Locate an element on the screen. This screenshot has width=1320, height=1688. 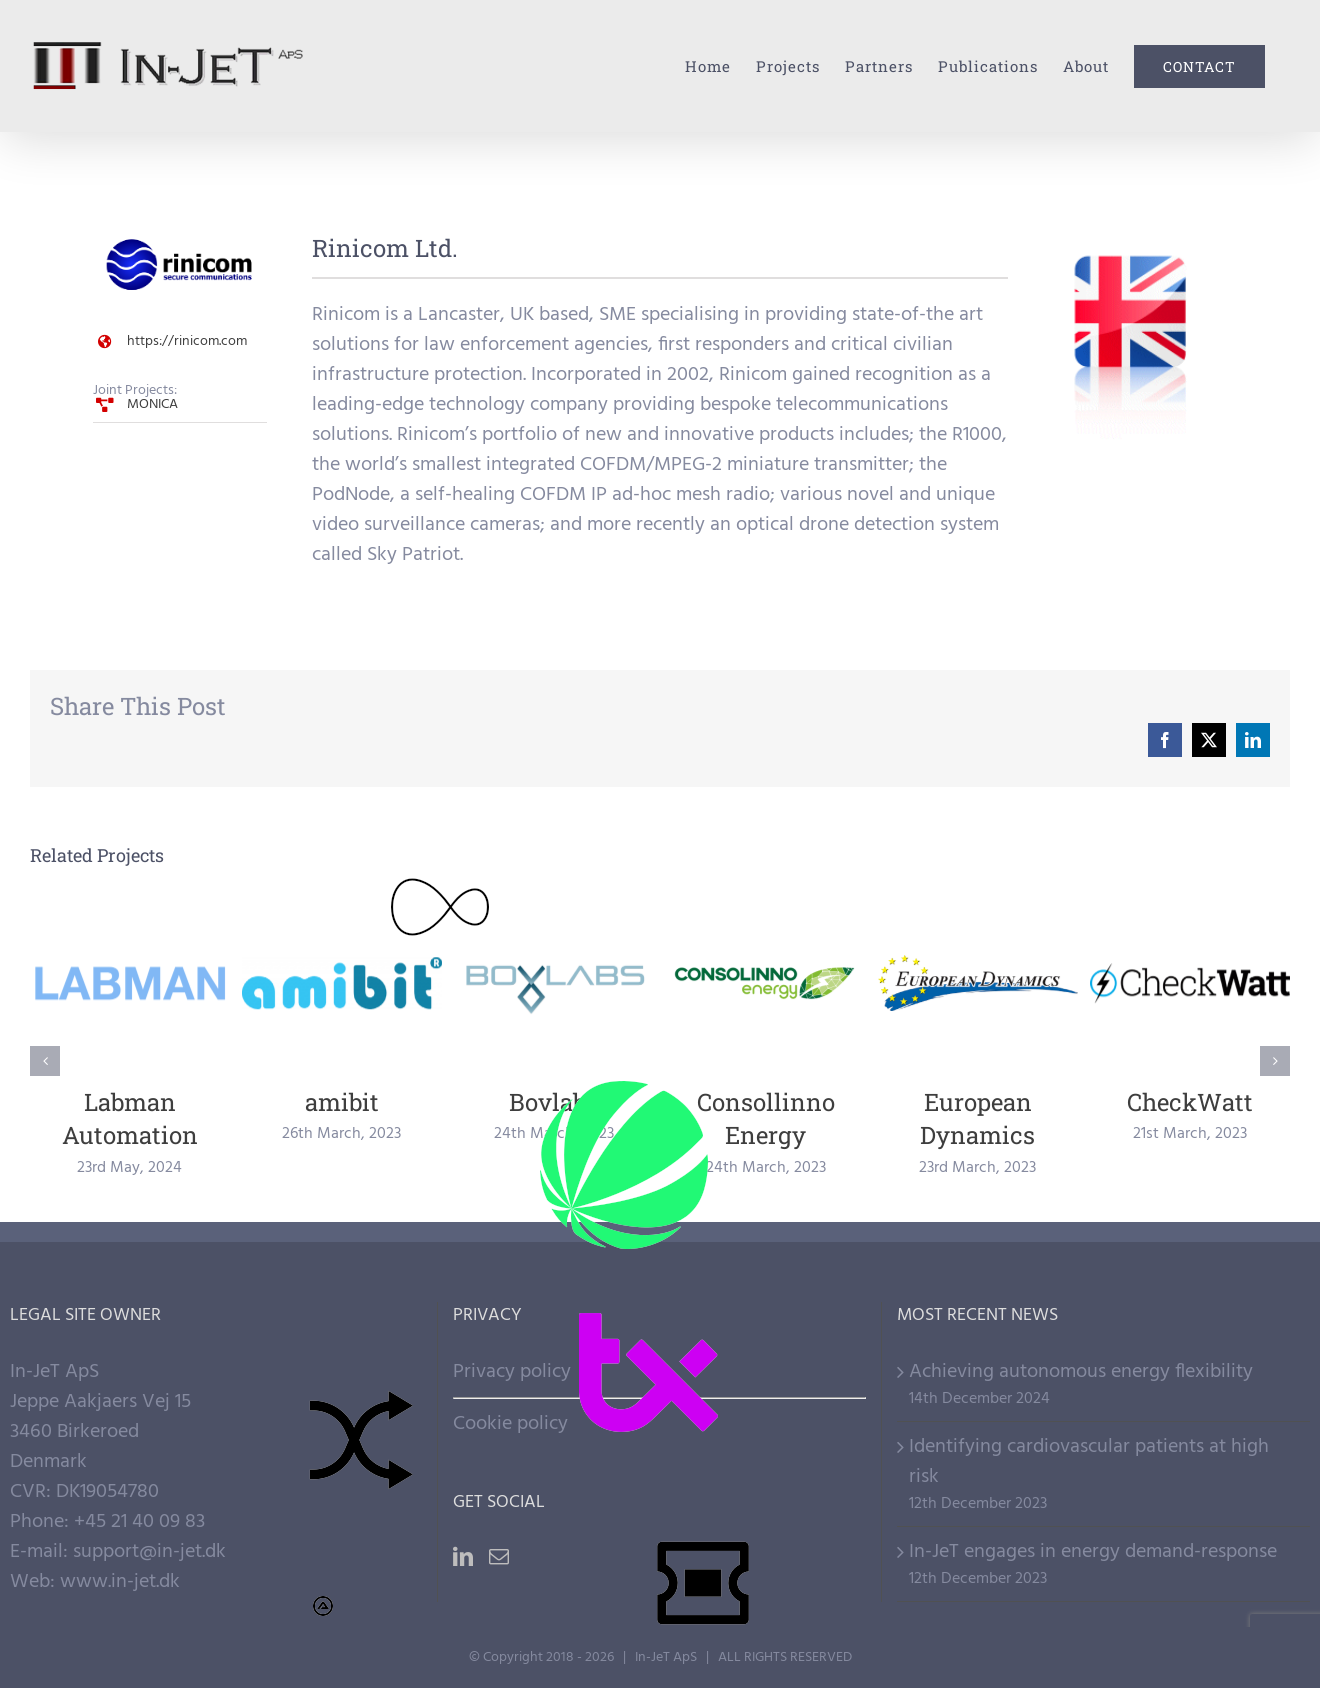
sat.1 german television network logo is located at coordinates (624, 1165).